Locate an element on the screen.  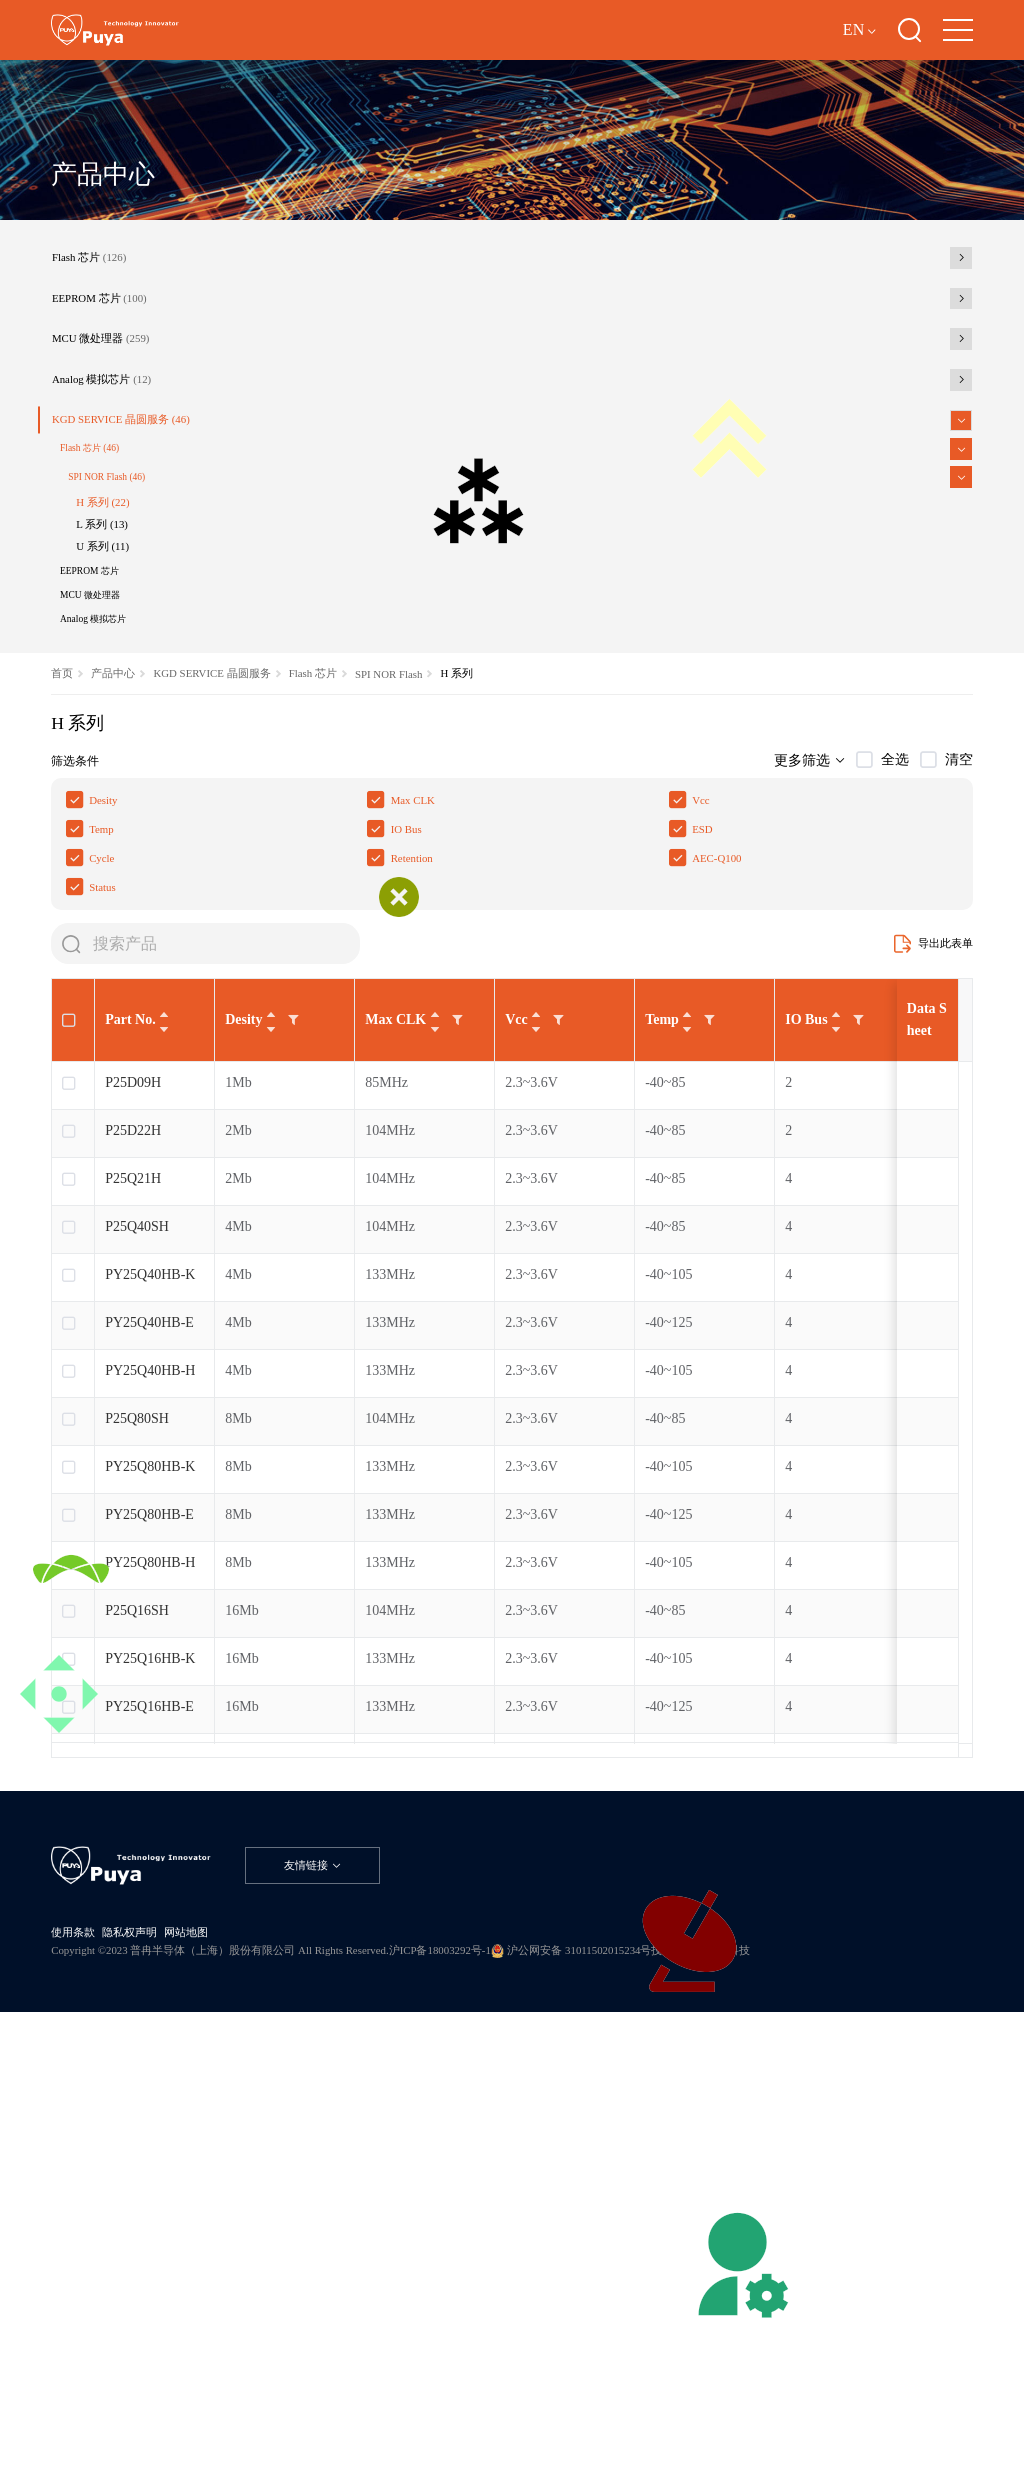
scroll to top of page is located at coordinates (729, 441).